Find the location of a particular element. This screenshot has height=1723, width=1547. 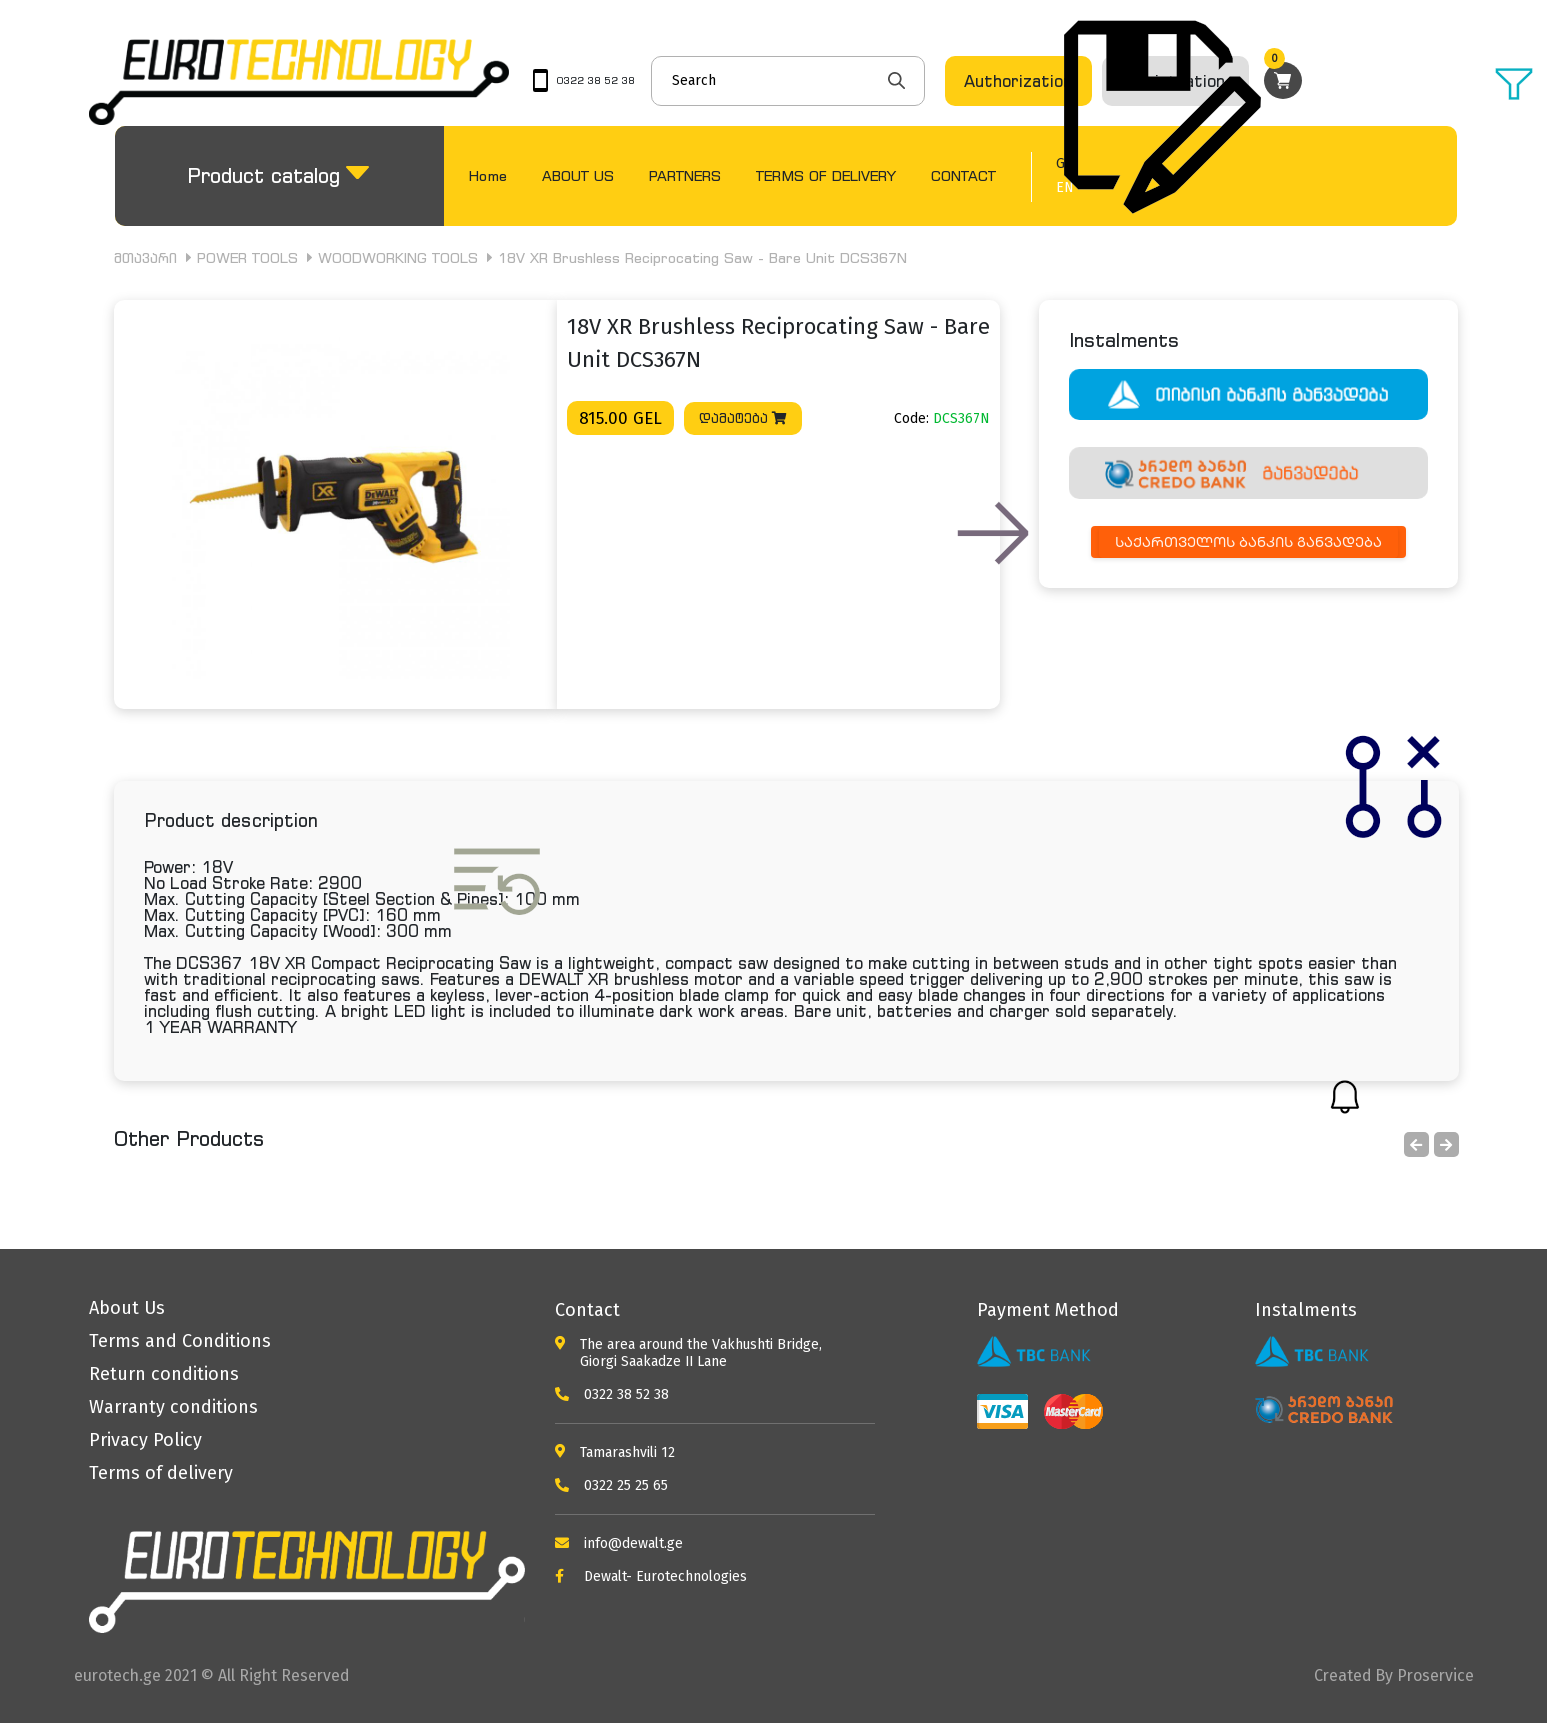

restart the current debug frame is located at coordinates (497, 879).